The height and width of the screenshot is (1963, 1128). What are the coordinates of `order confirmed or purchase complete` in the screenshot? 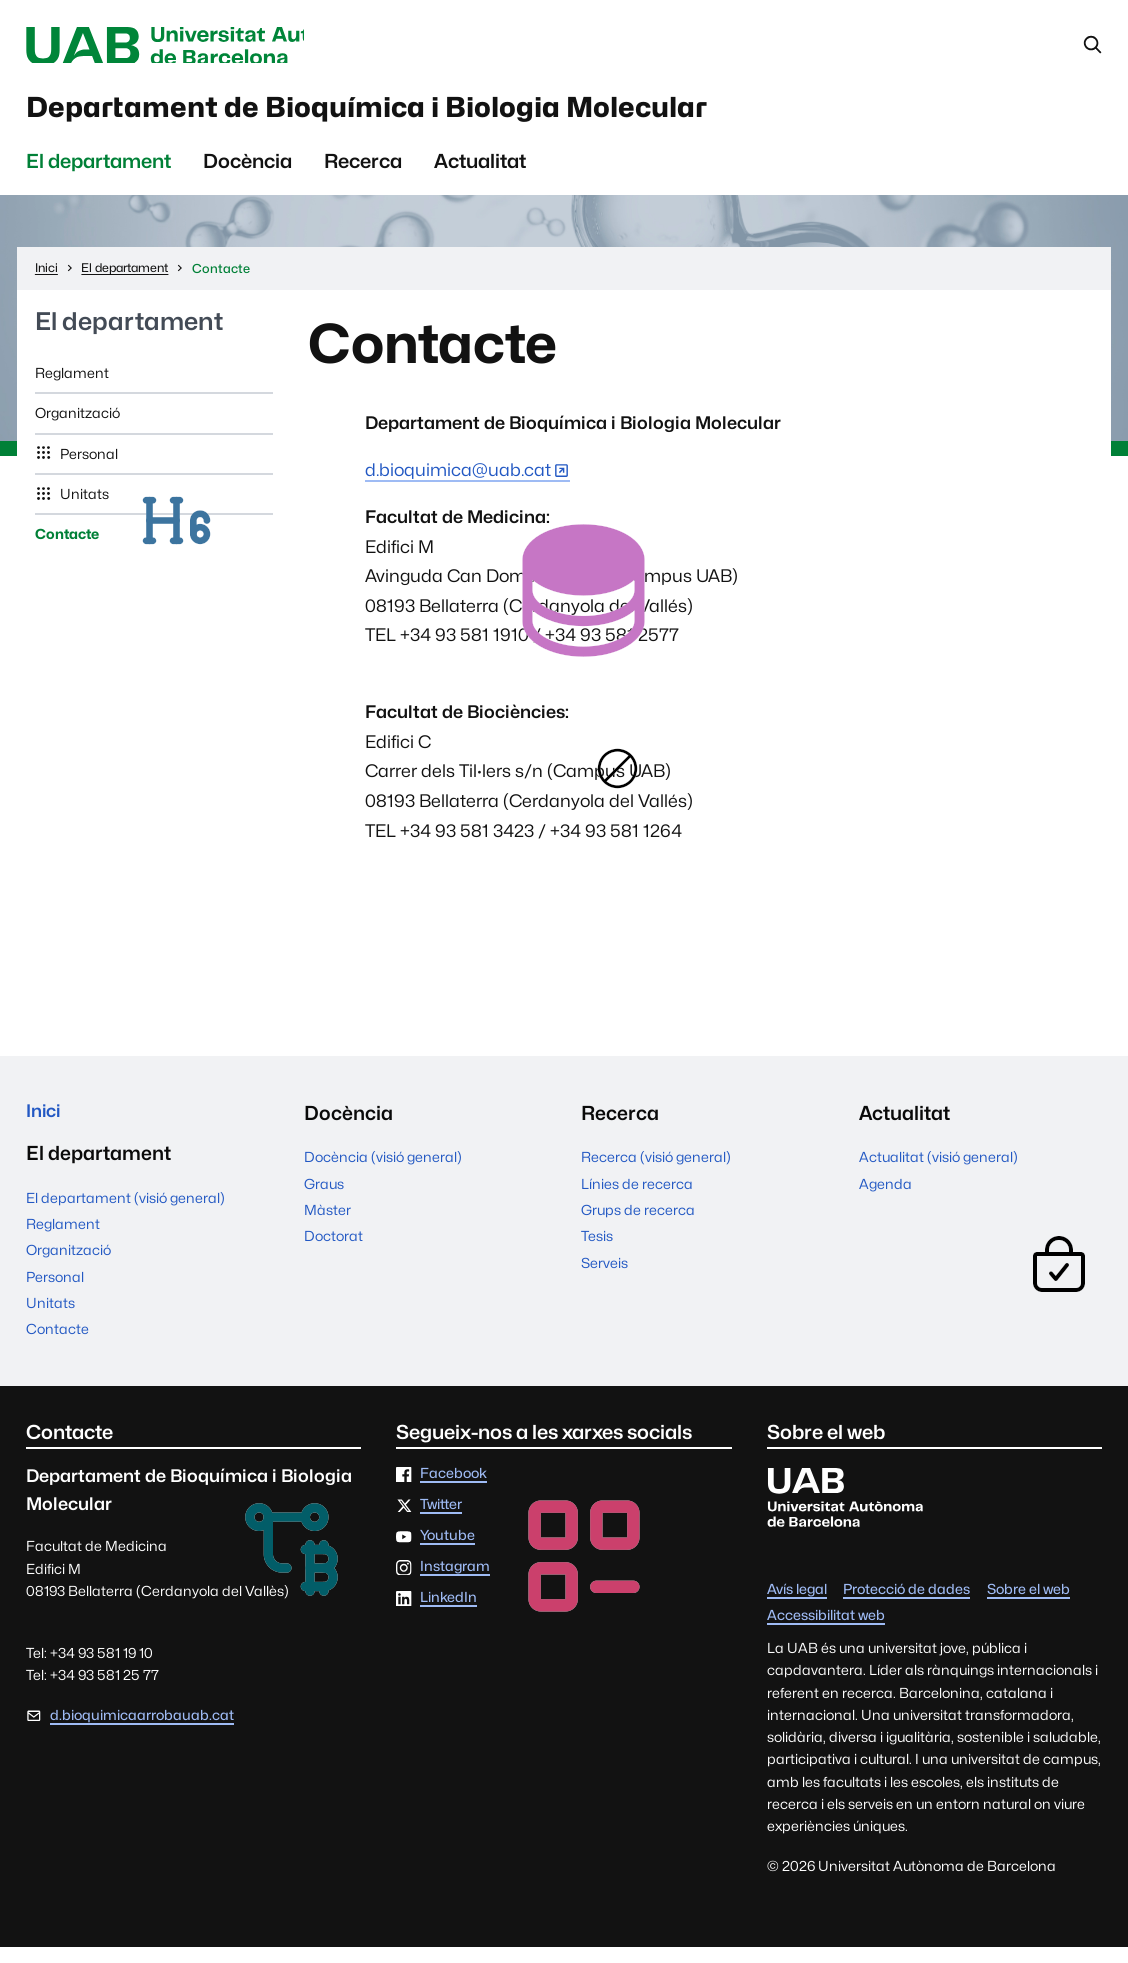 It's located at (1059, 1264).